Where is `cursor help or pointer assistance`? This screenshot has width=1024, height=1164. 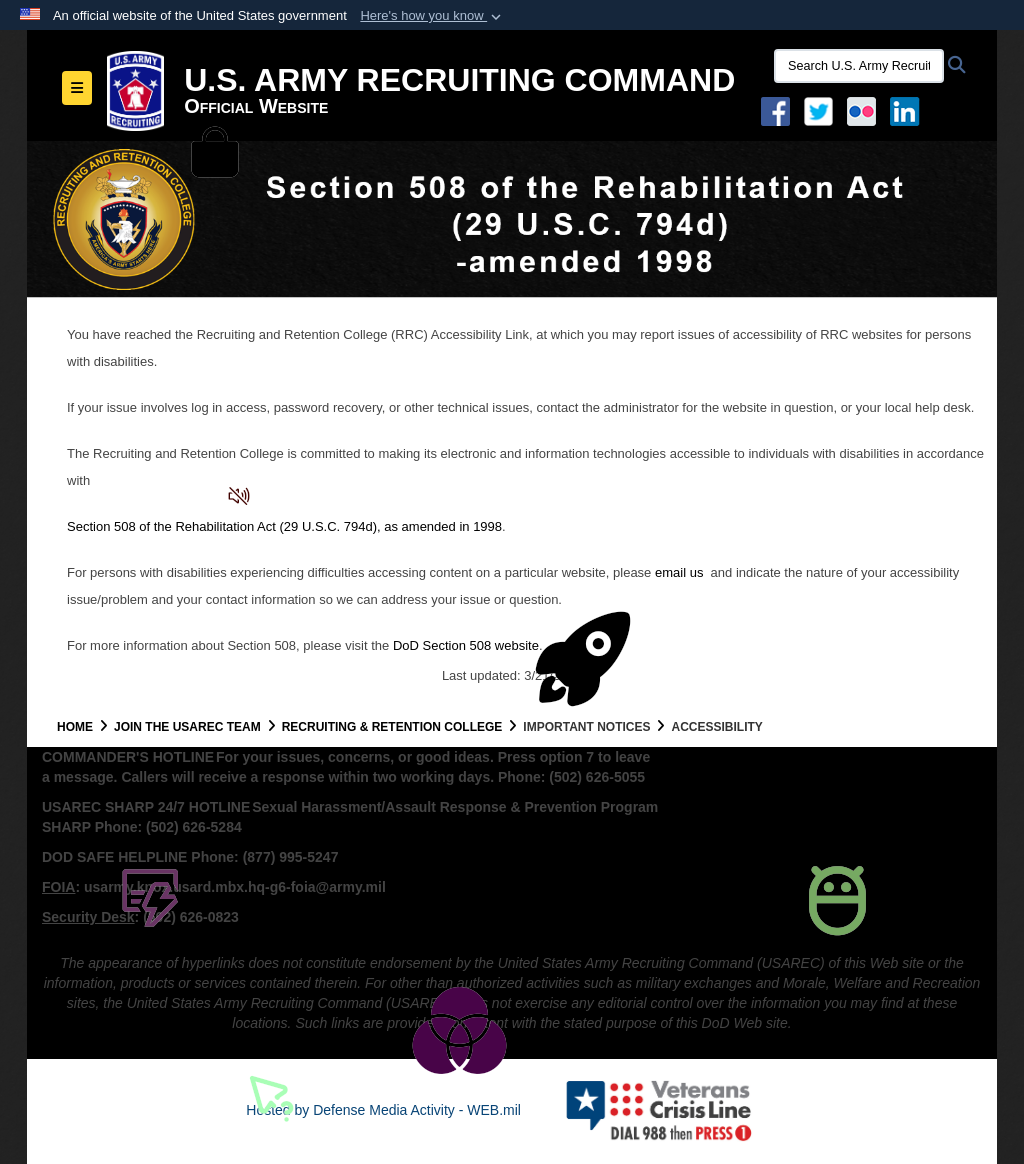 cursor help or pointer assistance is located at coordinates (270, 1096).